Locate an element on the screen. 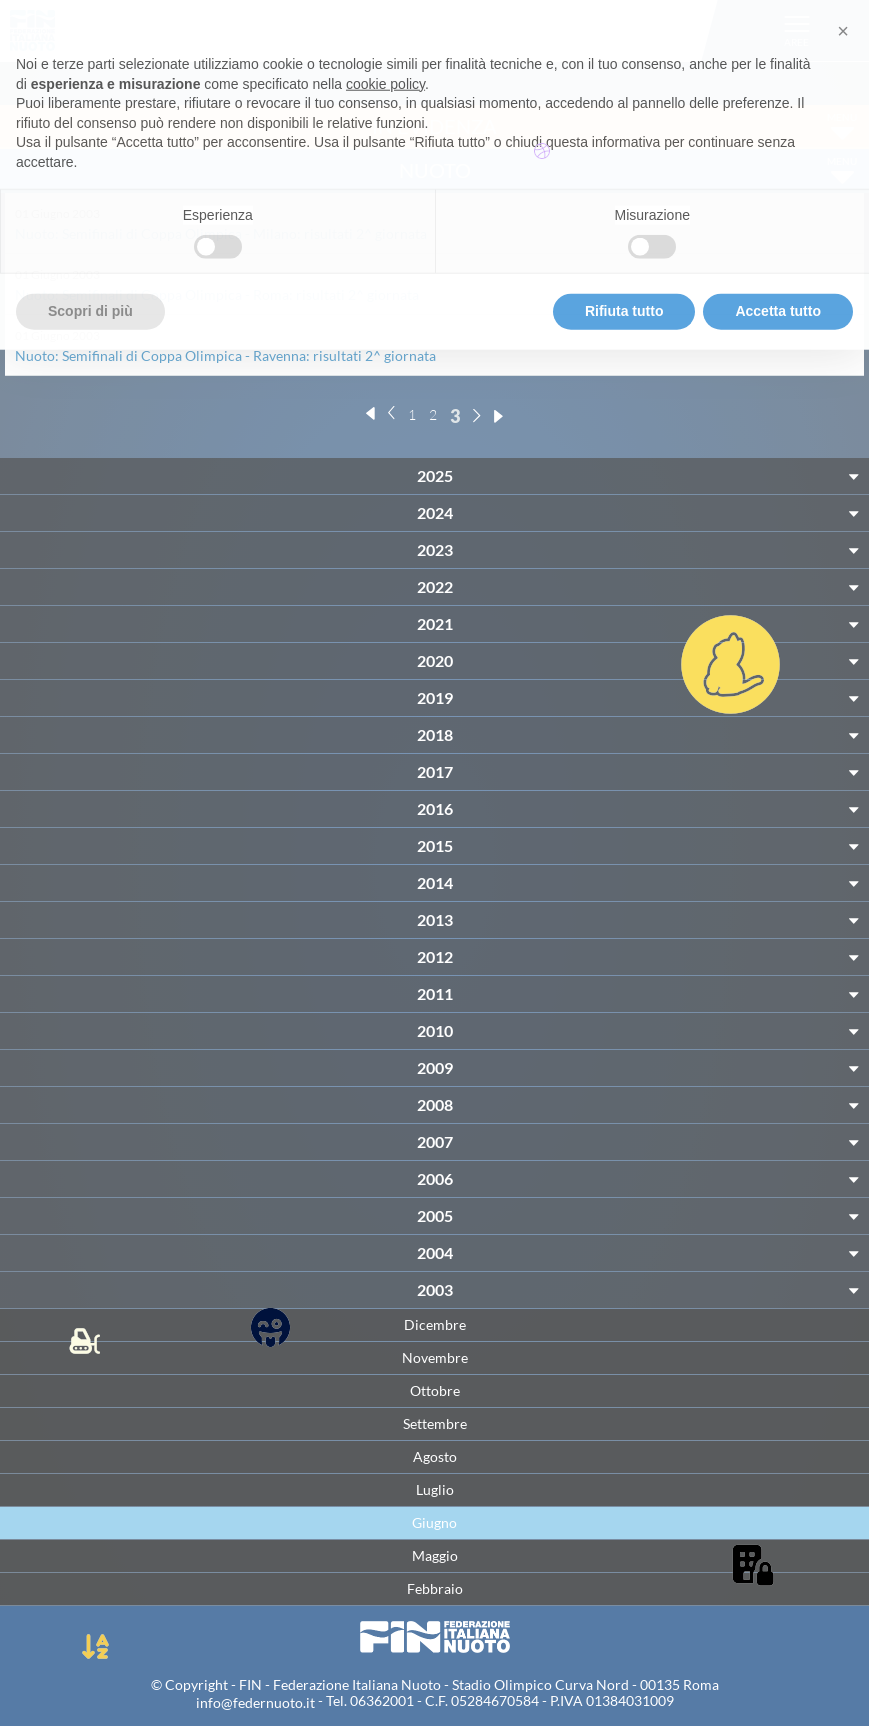  yarn package manager logo is located at coordinates (730, 664).